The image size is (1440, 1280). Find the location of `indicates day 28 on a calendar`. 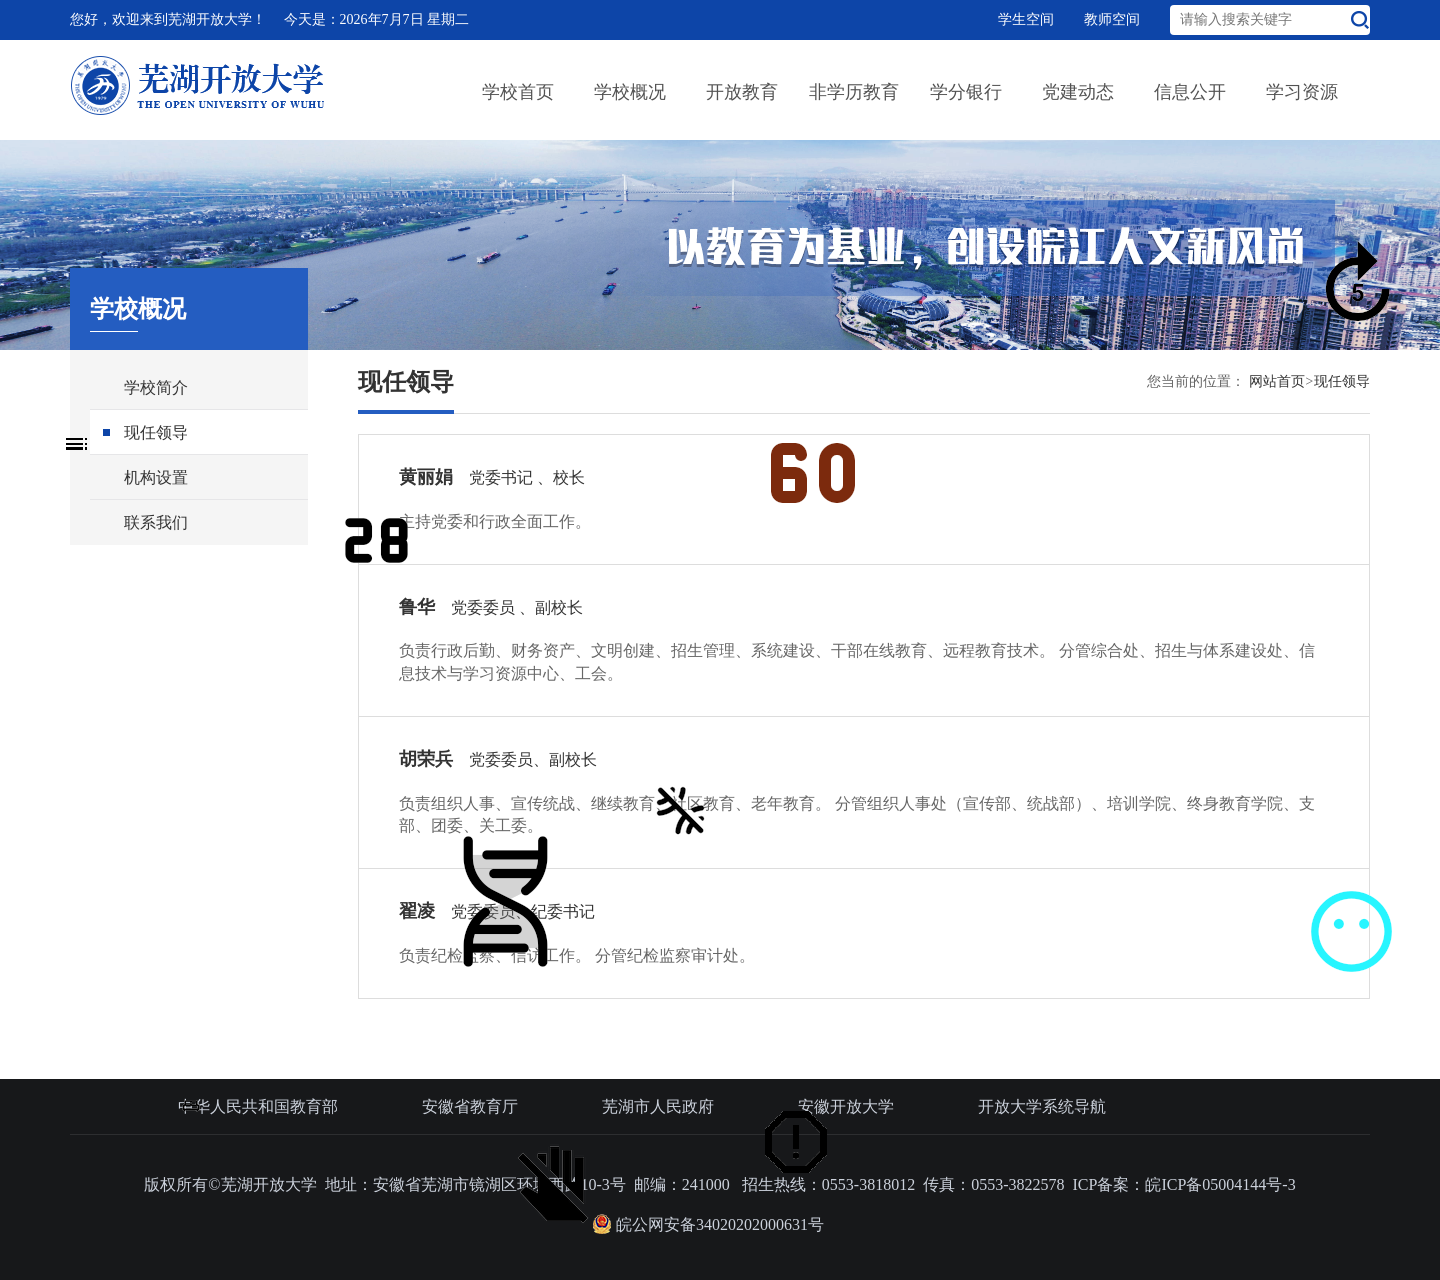

indicates day 28 on a calendar is located at coordinates (376, 540).